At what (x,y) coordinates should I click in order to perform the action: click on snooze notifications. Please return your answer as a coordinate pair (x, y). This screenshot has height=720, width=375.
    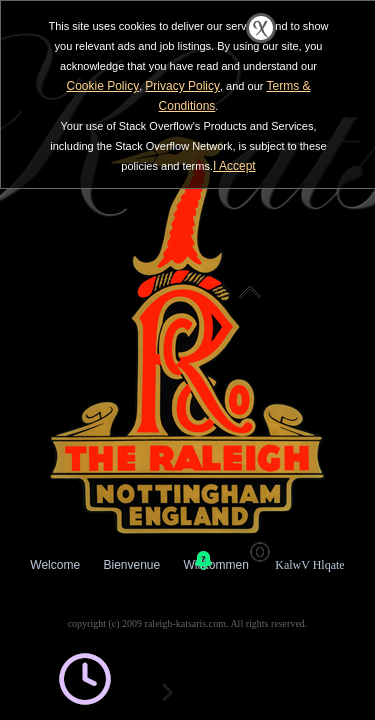
    Looking at the image, I should click on (203, 560).